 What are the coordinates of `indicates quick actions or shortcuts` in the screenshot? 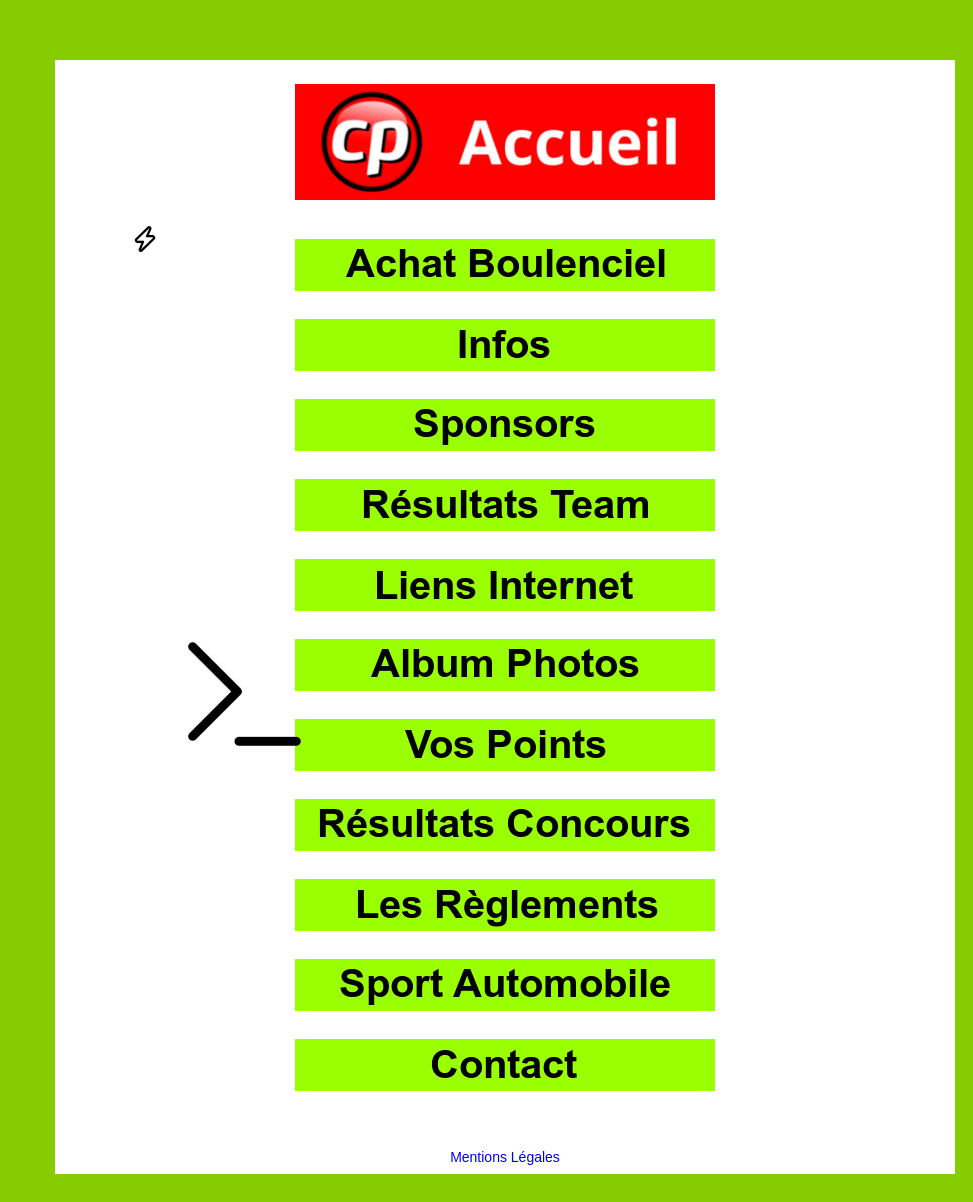 It's located at (145, 239).